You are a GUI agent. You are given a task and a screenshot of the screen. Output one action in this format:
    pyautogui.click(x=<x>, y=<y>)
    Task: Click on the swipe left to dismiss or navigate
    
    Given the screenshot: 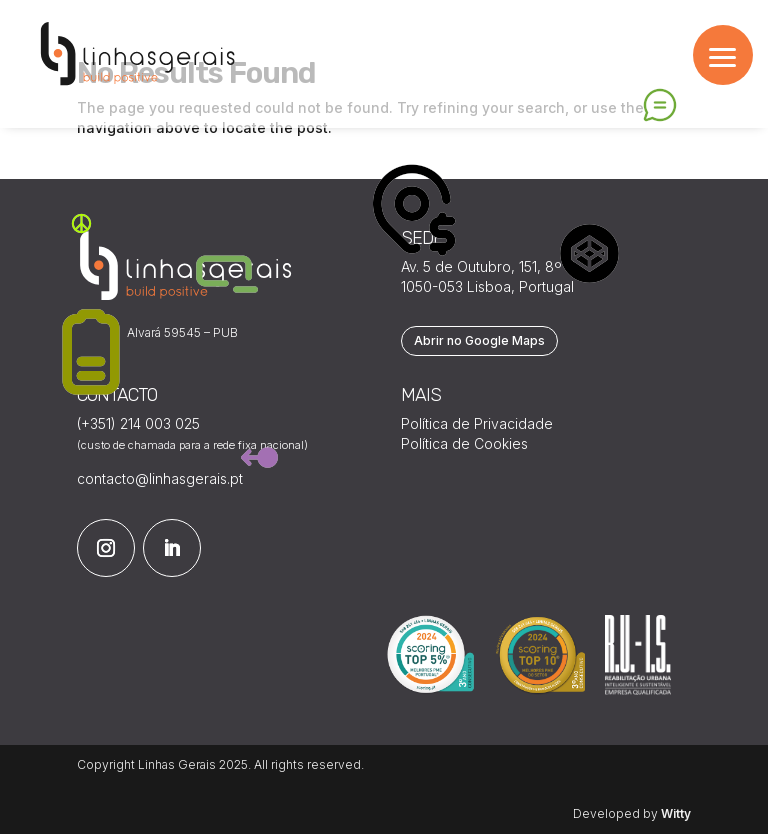 What is the action you would take?
    pyautogui.click(x=259, y=457)
    